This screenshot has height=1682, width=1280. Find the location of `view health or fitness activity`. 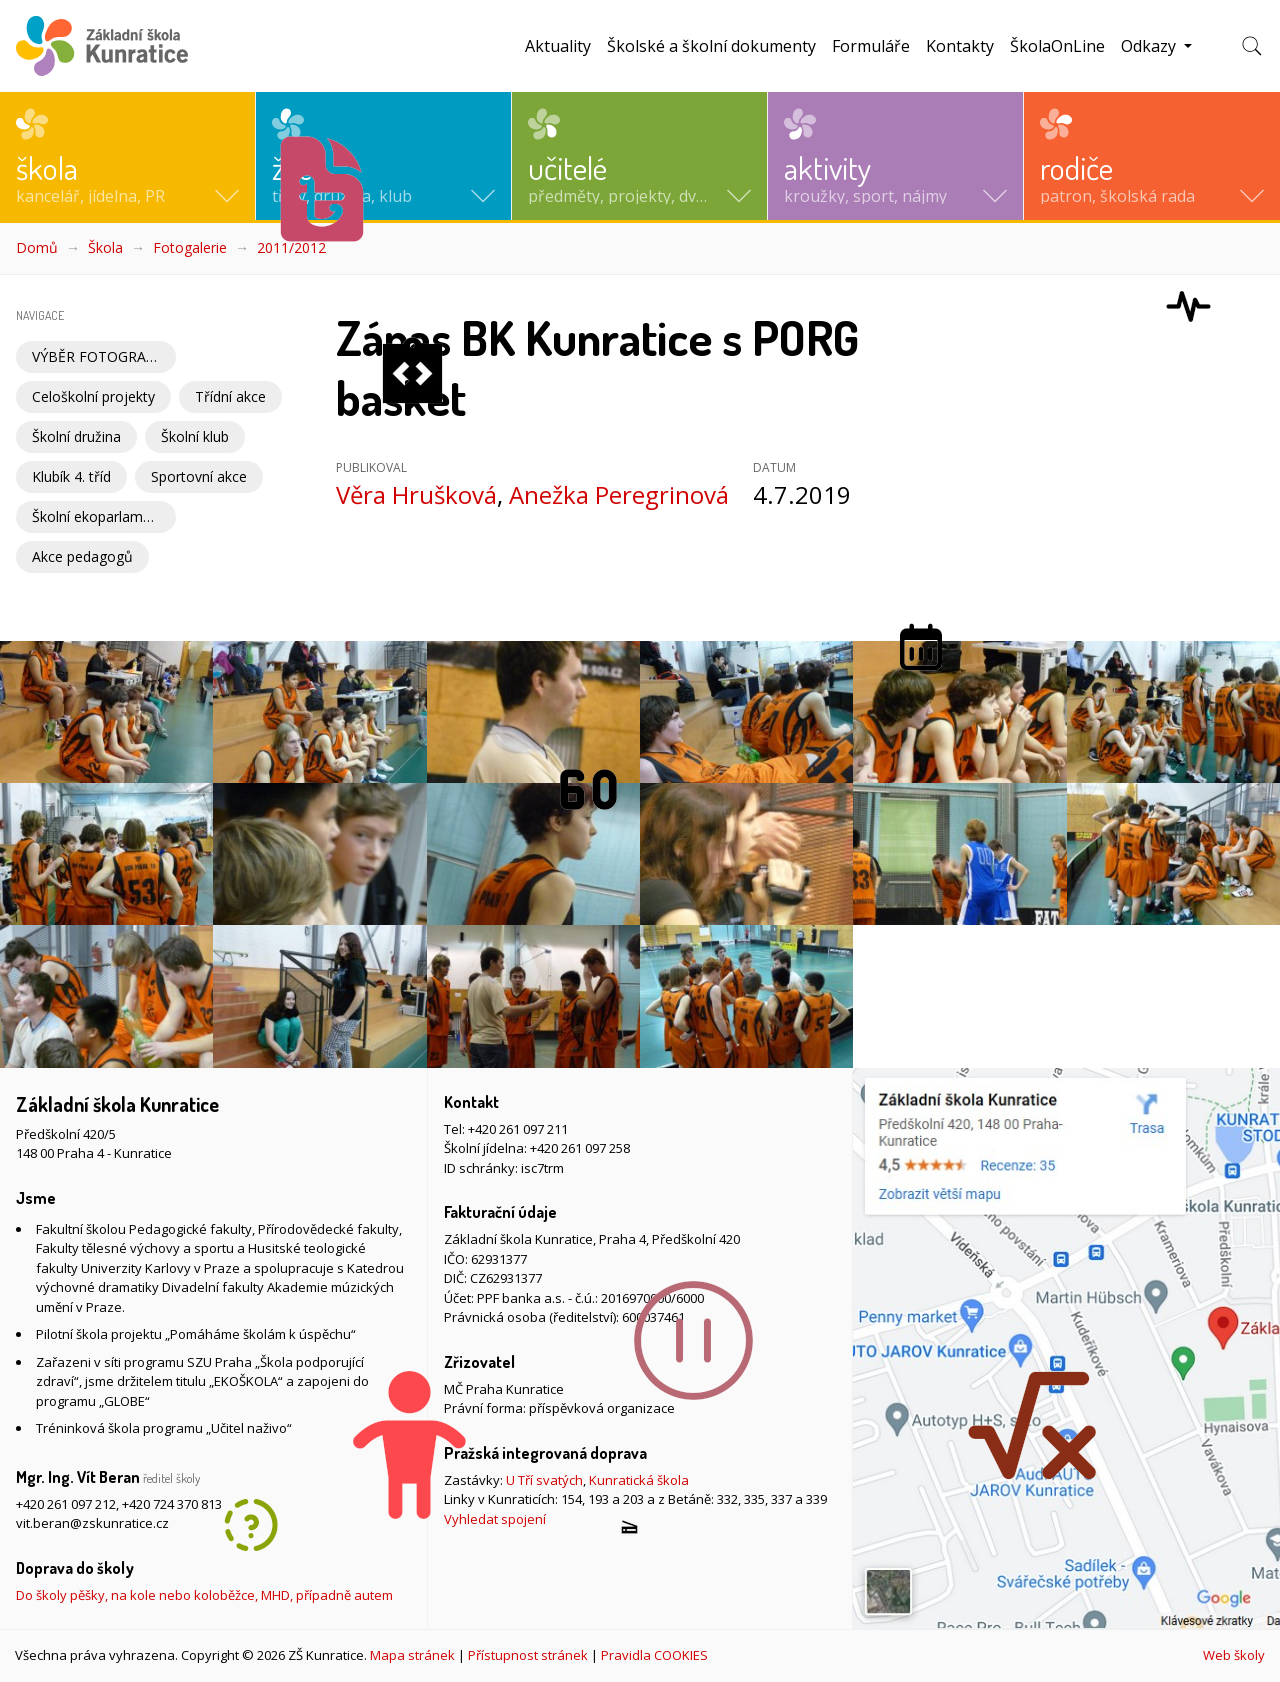

view health or fitness activity is located at coordinates (1188, 306).